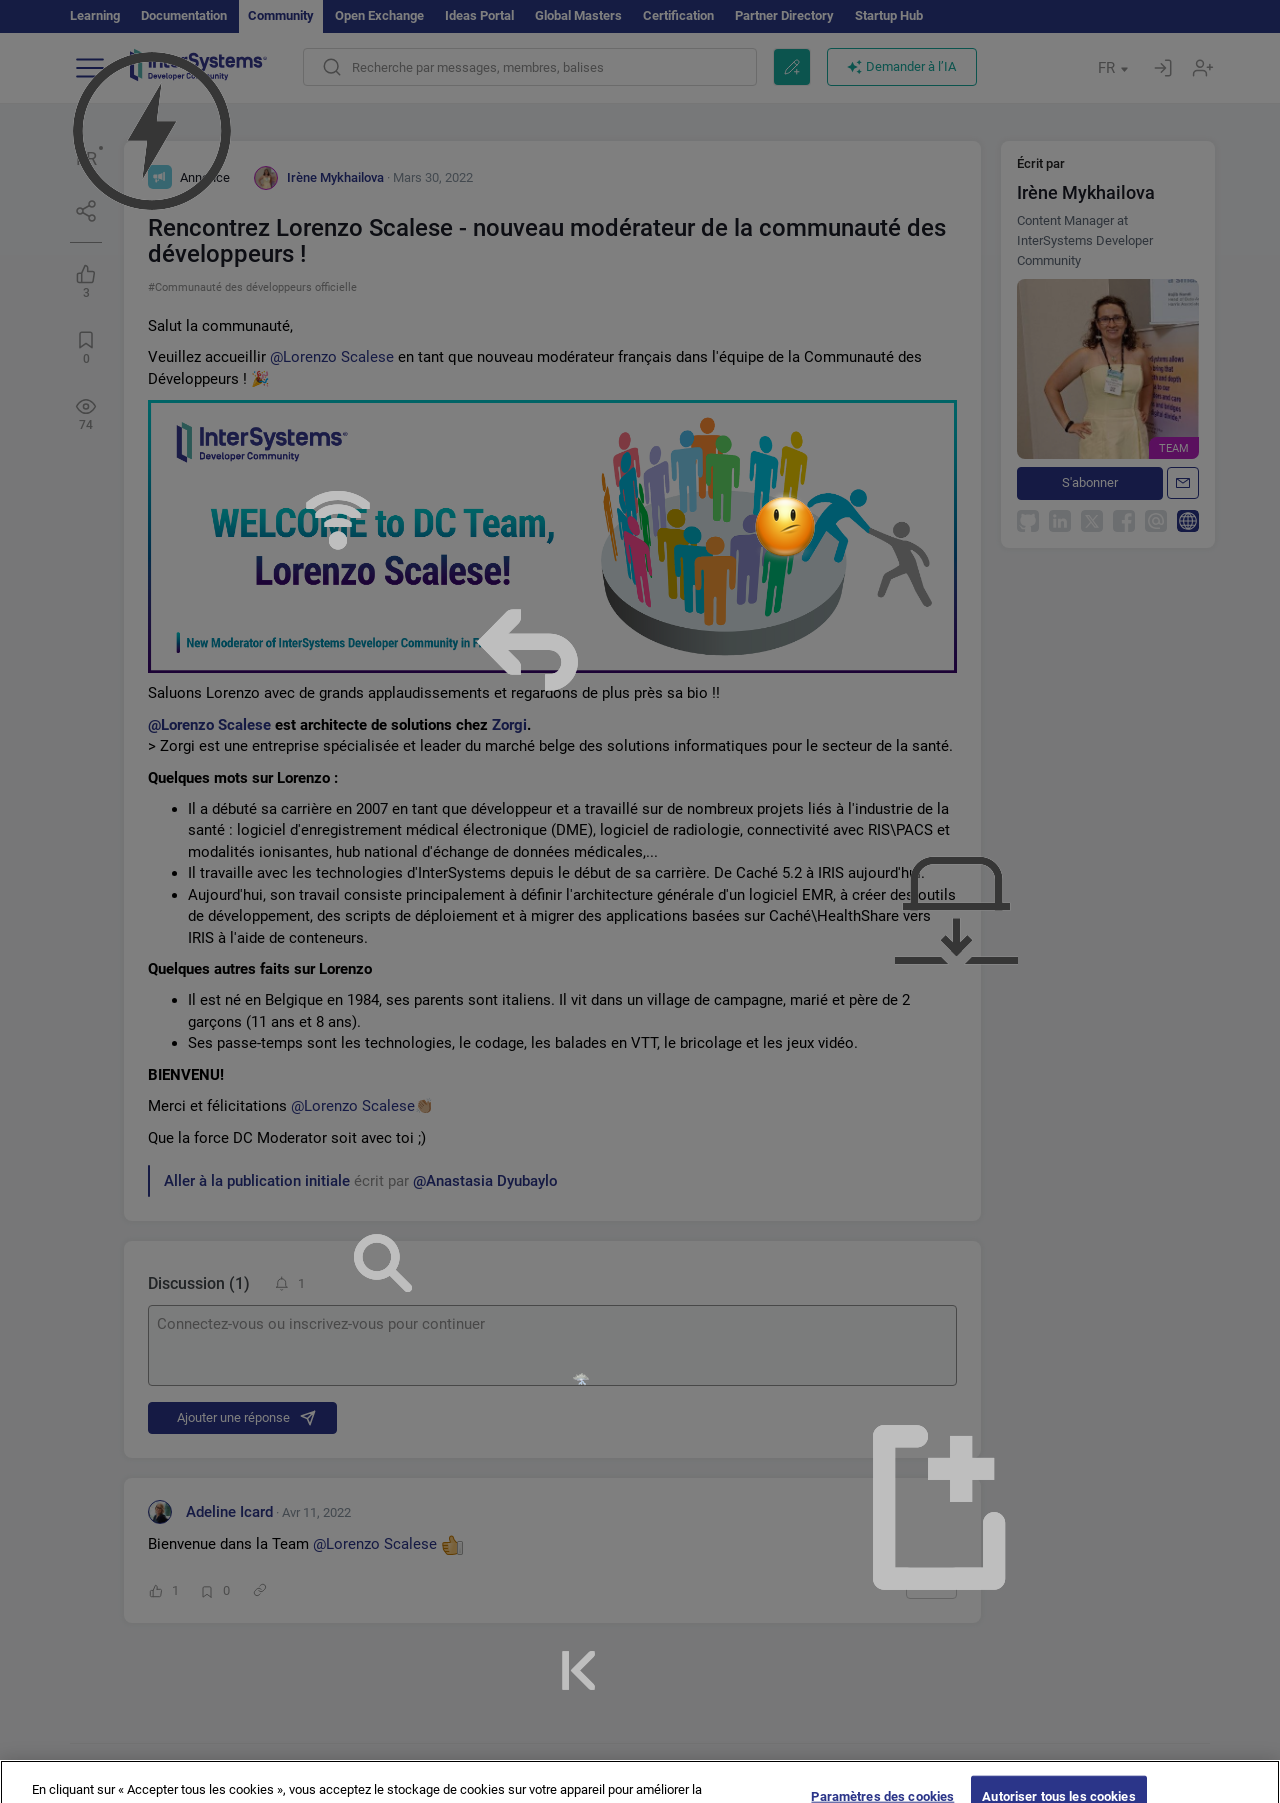  I want to click on go to first item in a list or sequence (right-to-left layout), so click(578, 1670).